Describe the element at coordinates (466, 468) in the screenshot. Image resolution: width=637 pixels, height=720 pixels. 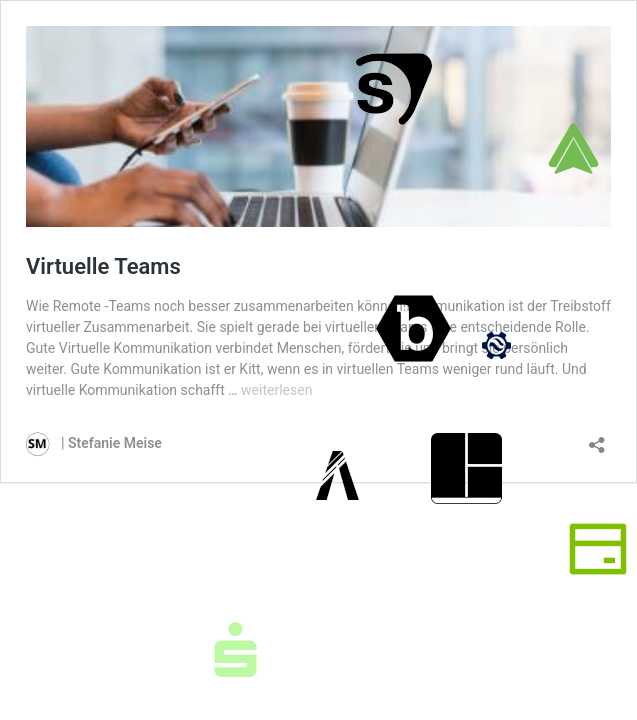
I see `tmux terminal multiplexer logo` at that location.